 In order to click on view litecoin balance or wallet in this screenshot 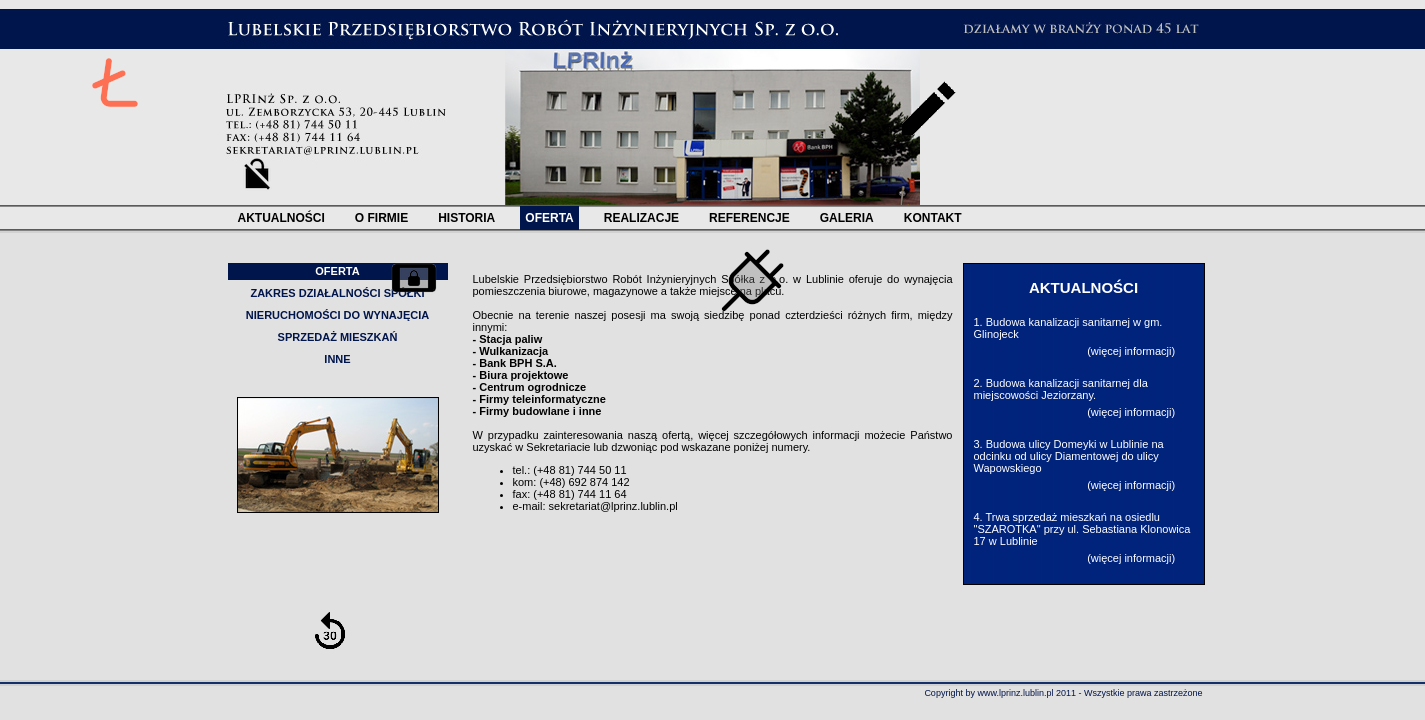, I will do `click(116, 82)`.